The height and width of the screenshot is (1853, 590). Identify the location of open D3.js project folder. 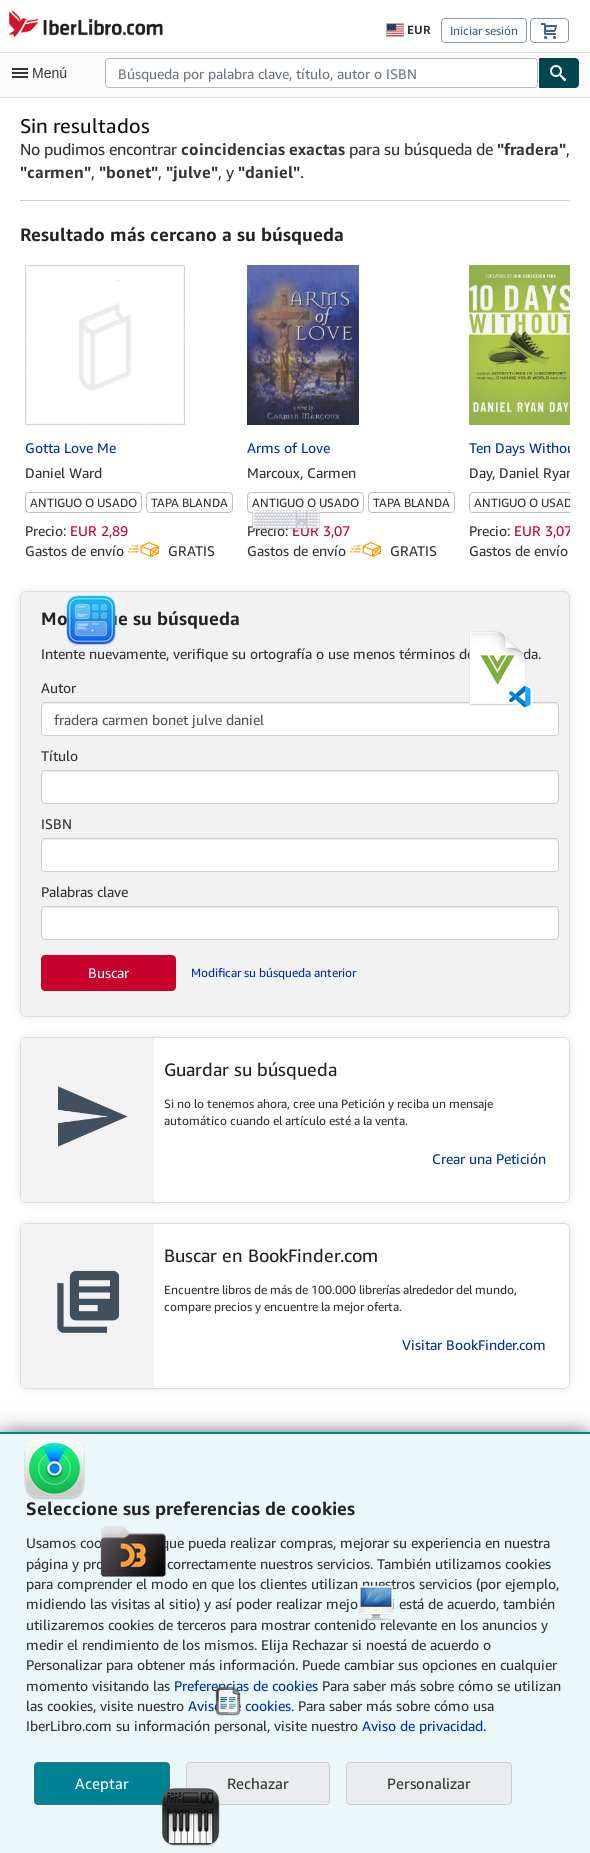
(133, 1553).